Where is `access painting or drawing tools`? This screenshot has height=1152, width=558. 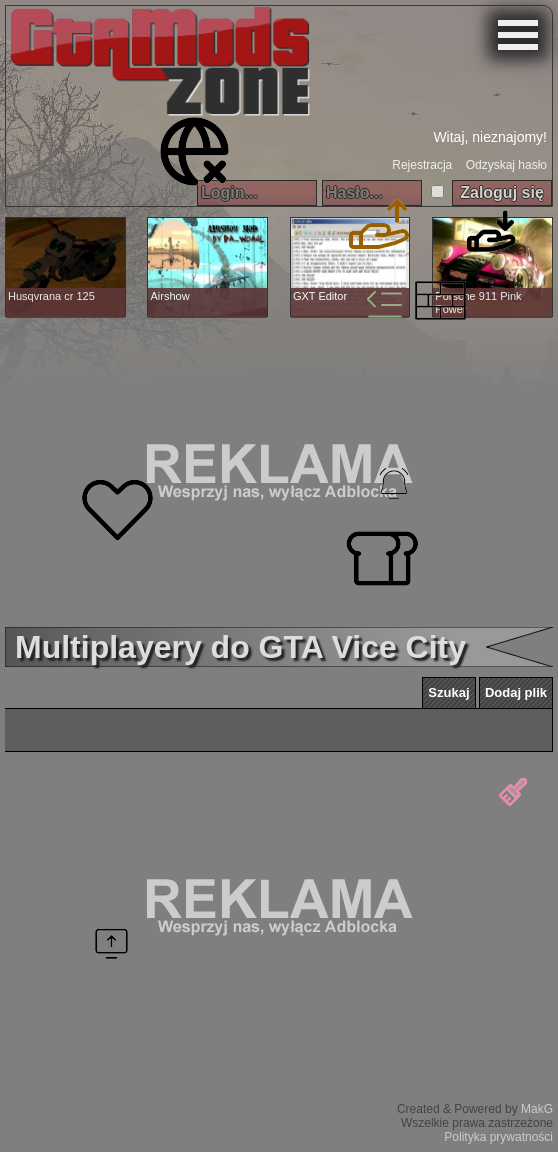
access painting or drawing tools is located at coordinates (513, 791).